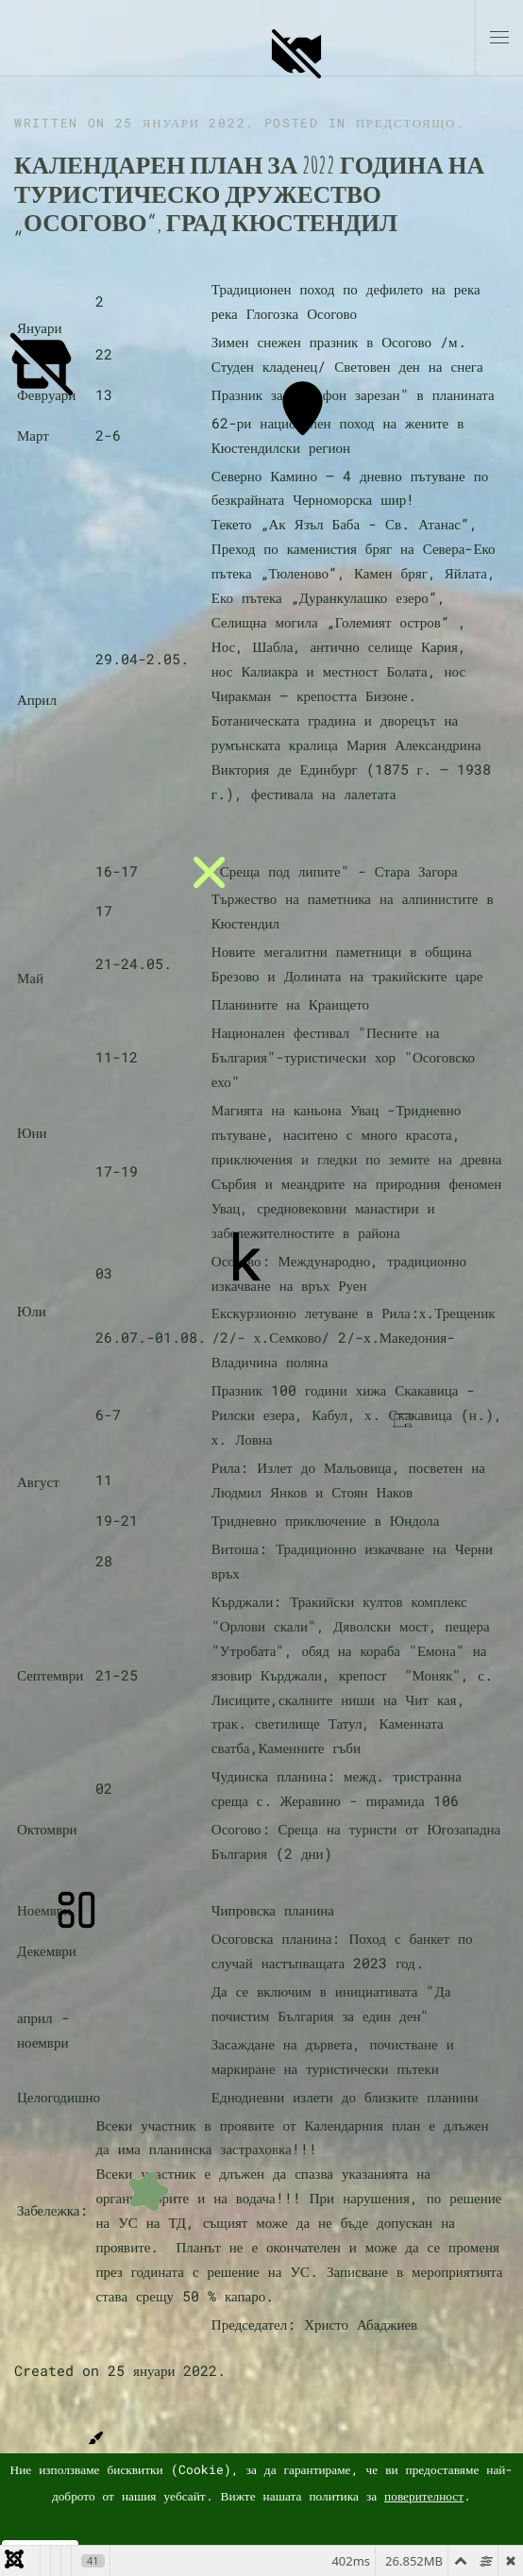 The image size is (523, 2576). I want to click on open whiteboard or presentation mode, so click(402, 1420).